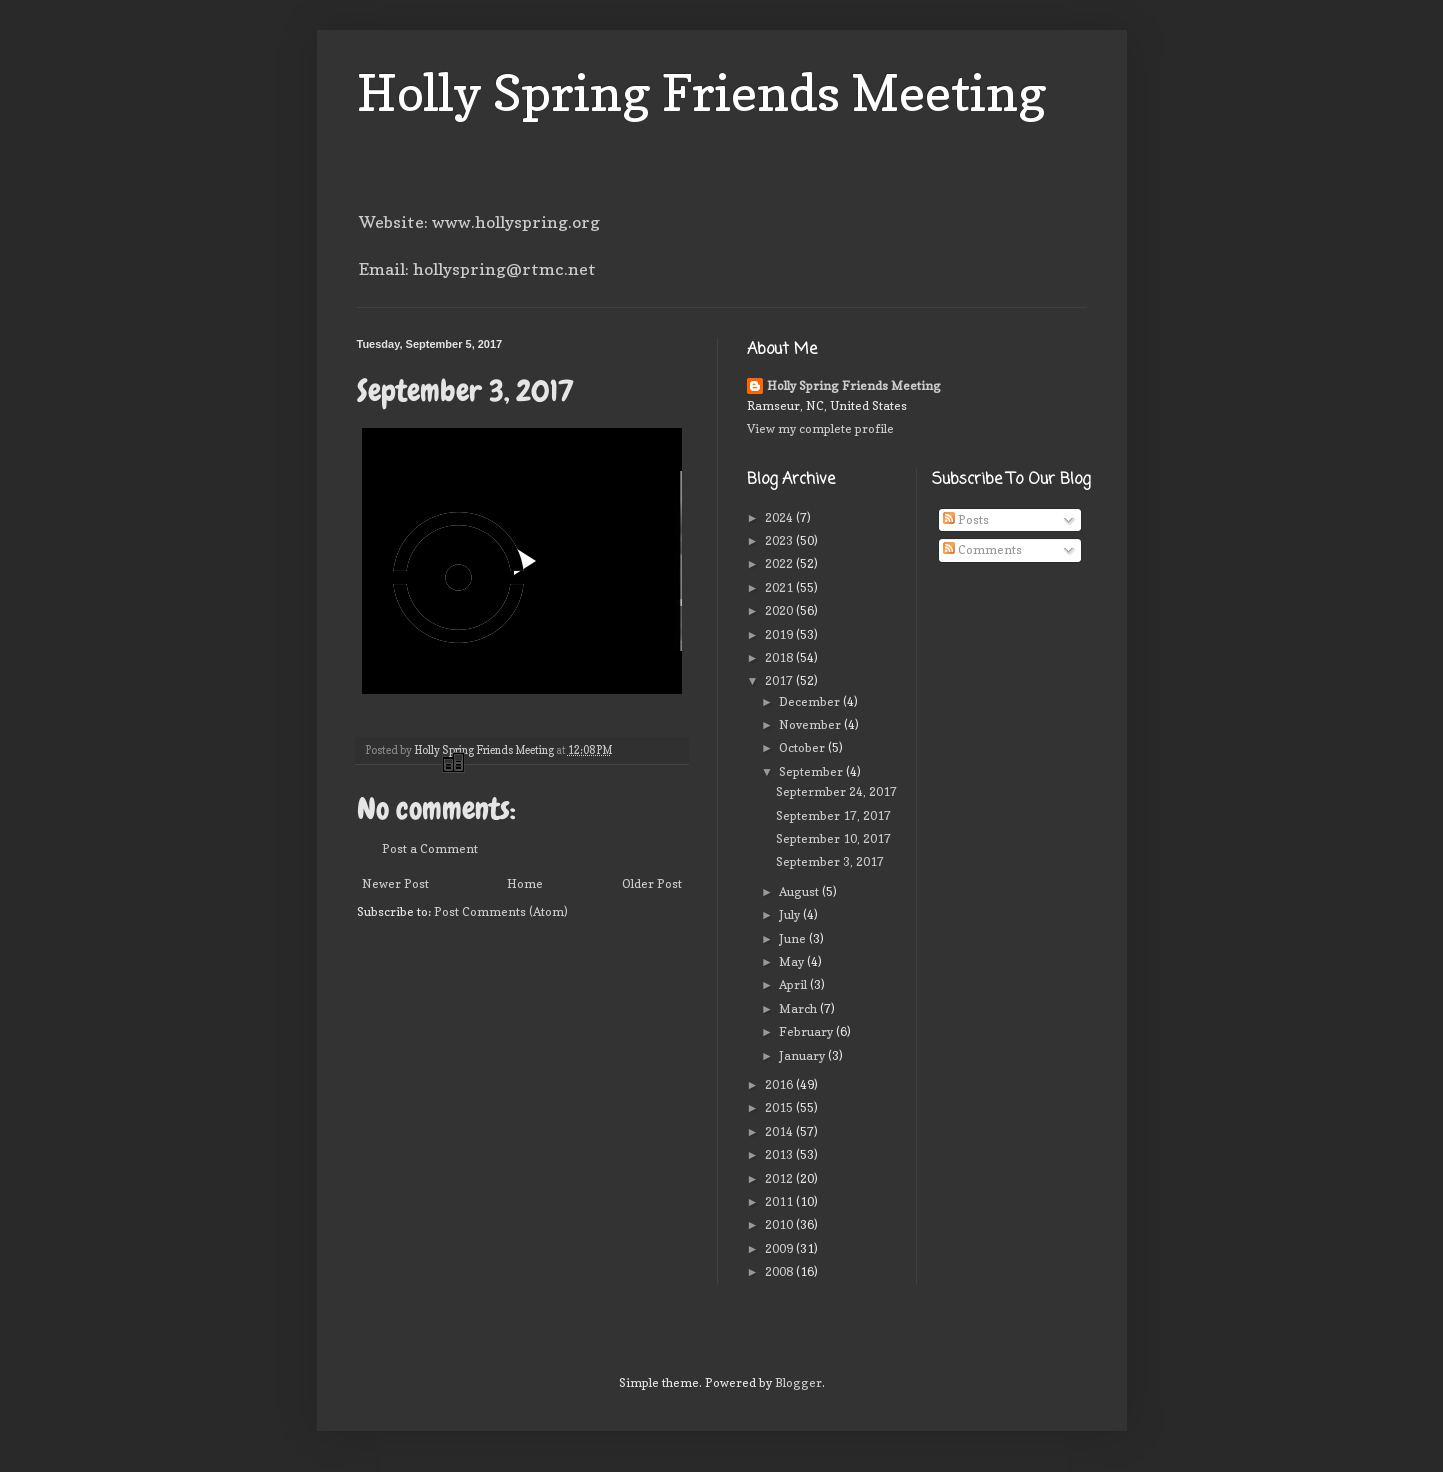  I want to click on gradienter app logo, so click(458, 577).